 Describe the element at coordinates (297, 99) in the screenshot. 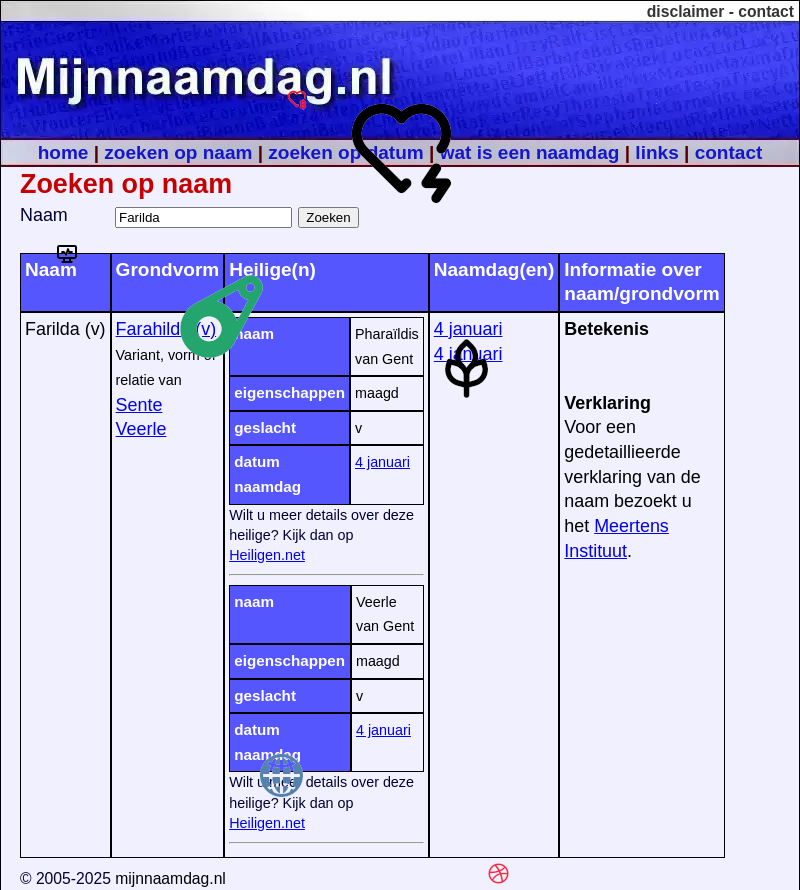

I see `favorite or save a bitcoin transaction` at that location.